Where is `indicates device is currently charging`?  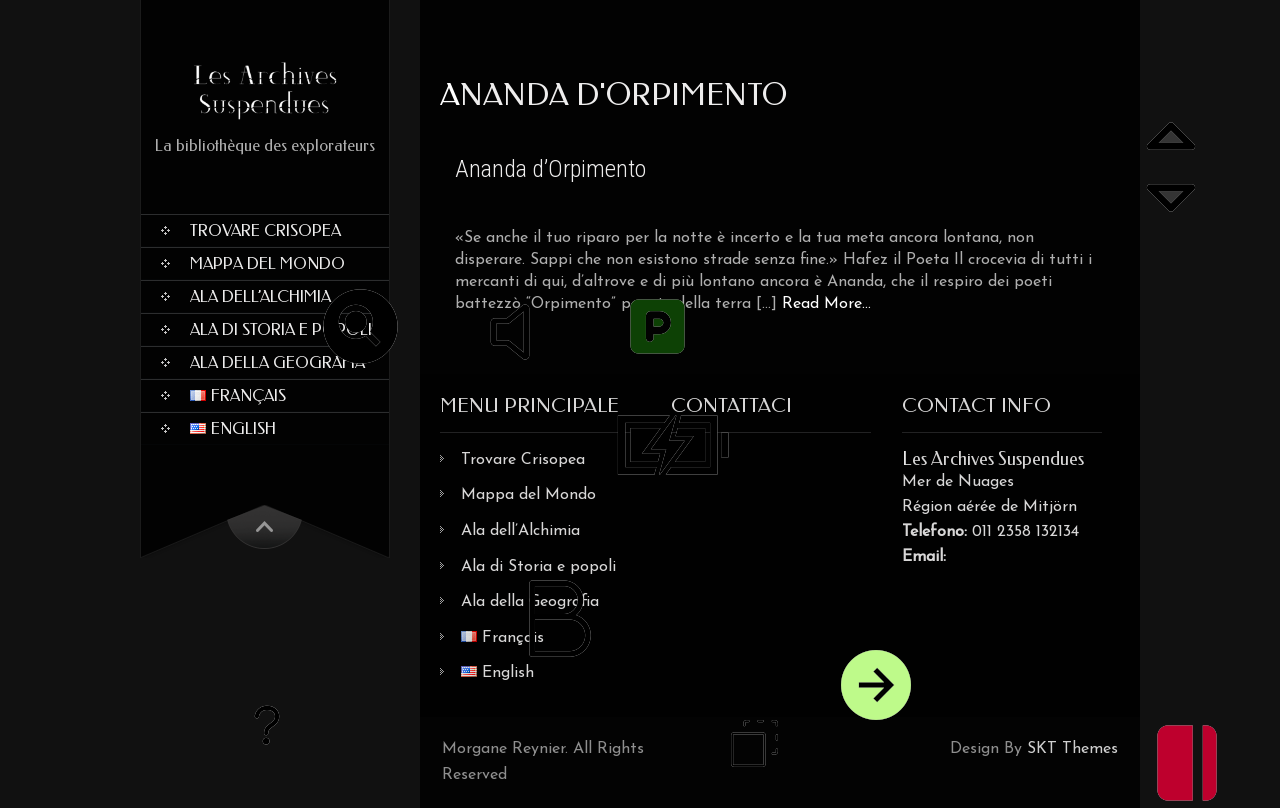 indicates device is currently charging is located at coordinates (673, 445).